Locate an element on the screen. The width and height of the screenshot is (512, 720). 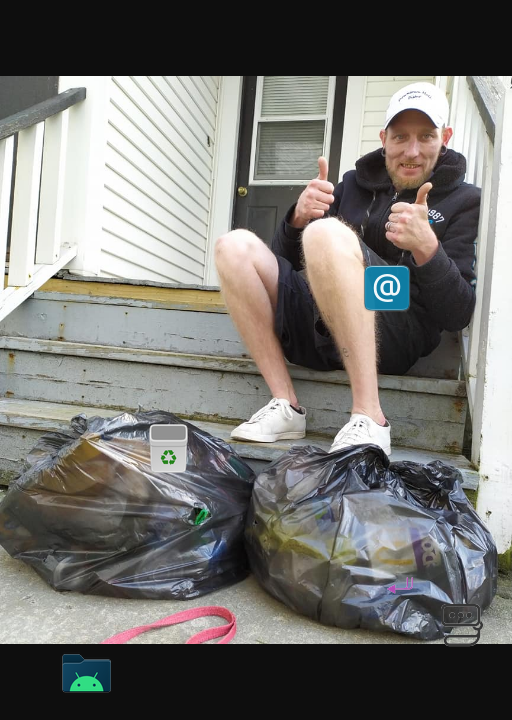
manage email account settings is located at coordinates (387, 288).